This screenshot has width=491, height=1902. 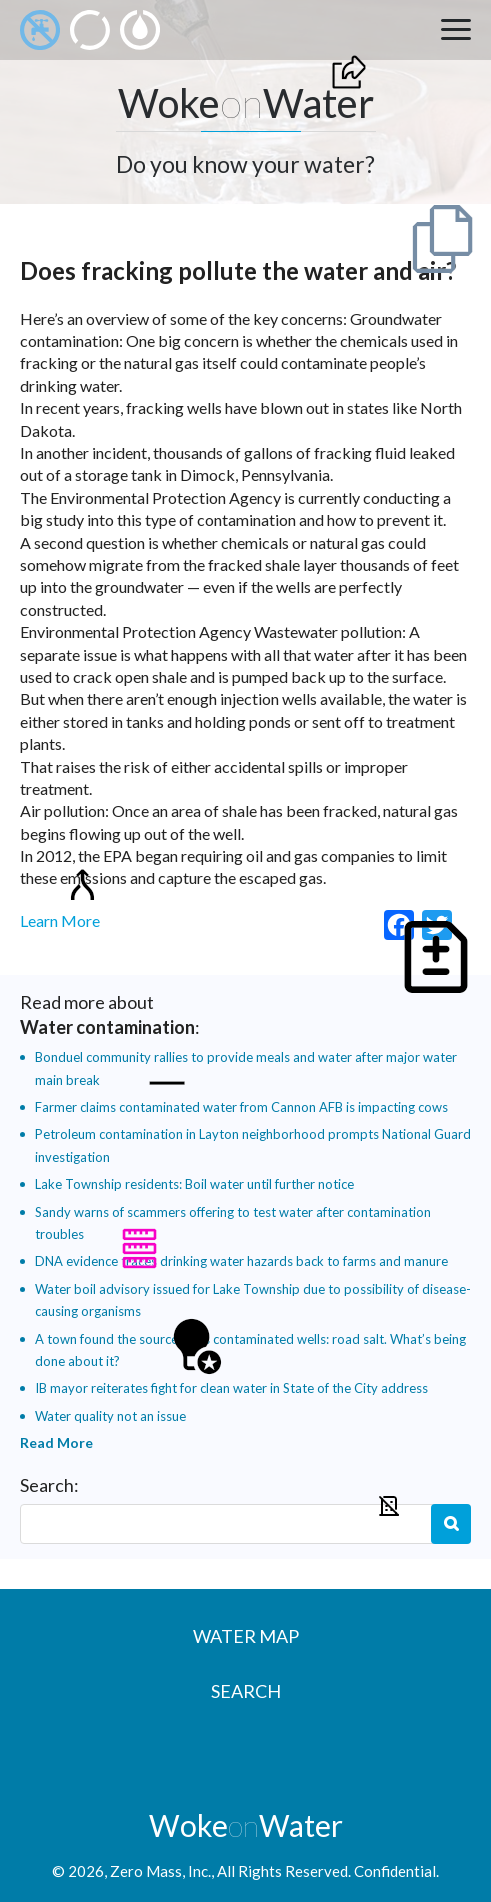 I want to click on browse files in the explorer panel, so click(x=444, y=239).